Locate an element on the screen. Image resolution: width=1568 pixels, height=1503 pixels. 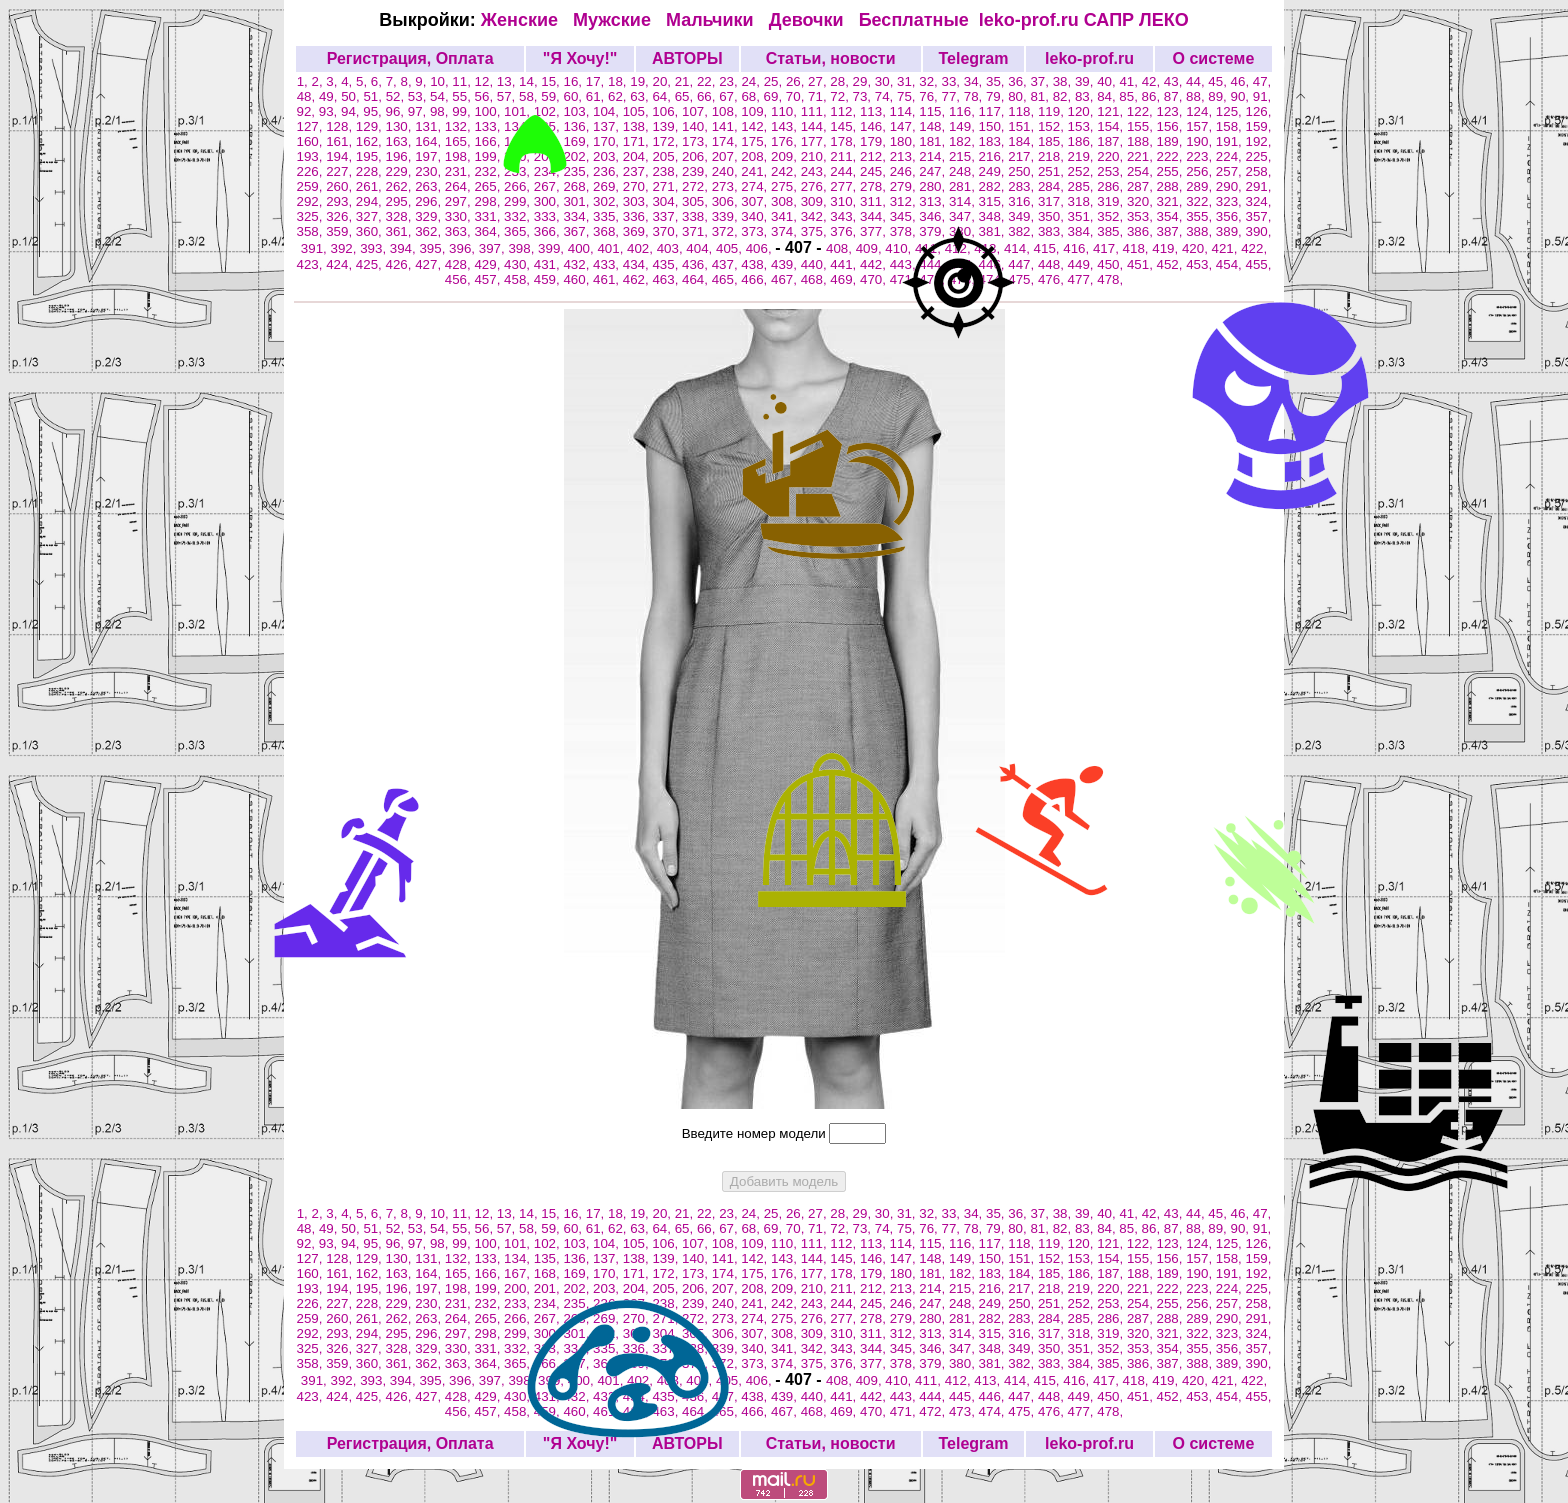
indicates speed or quick movement in a game is located at coordinates (1267, 869).